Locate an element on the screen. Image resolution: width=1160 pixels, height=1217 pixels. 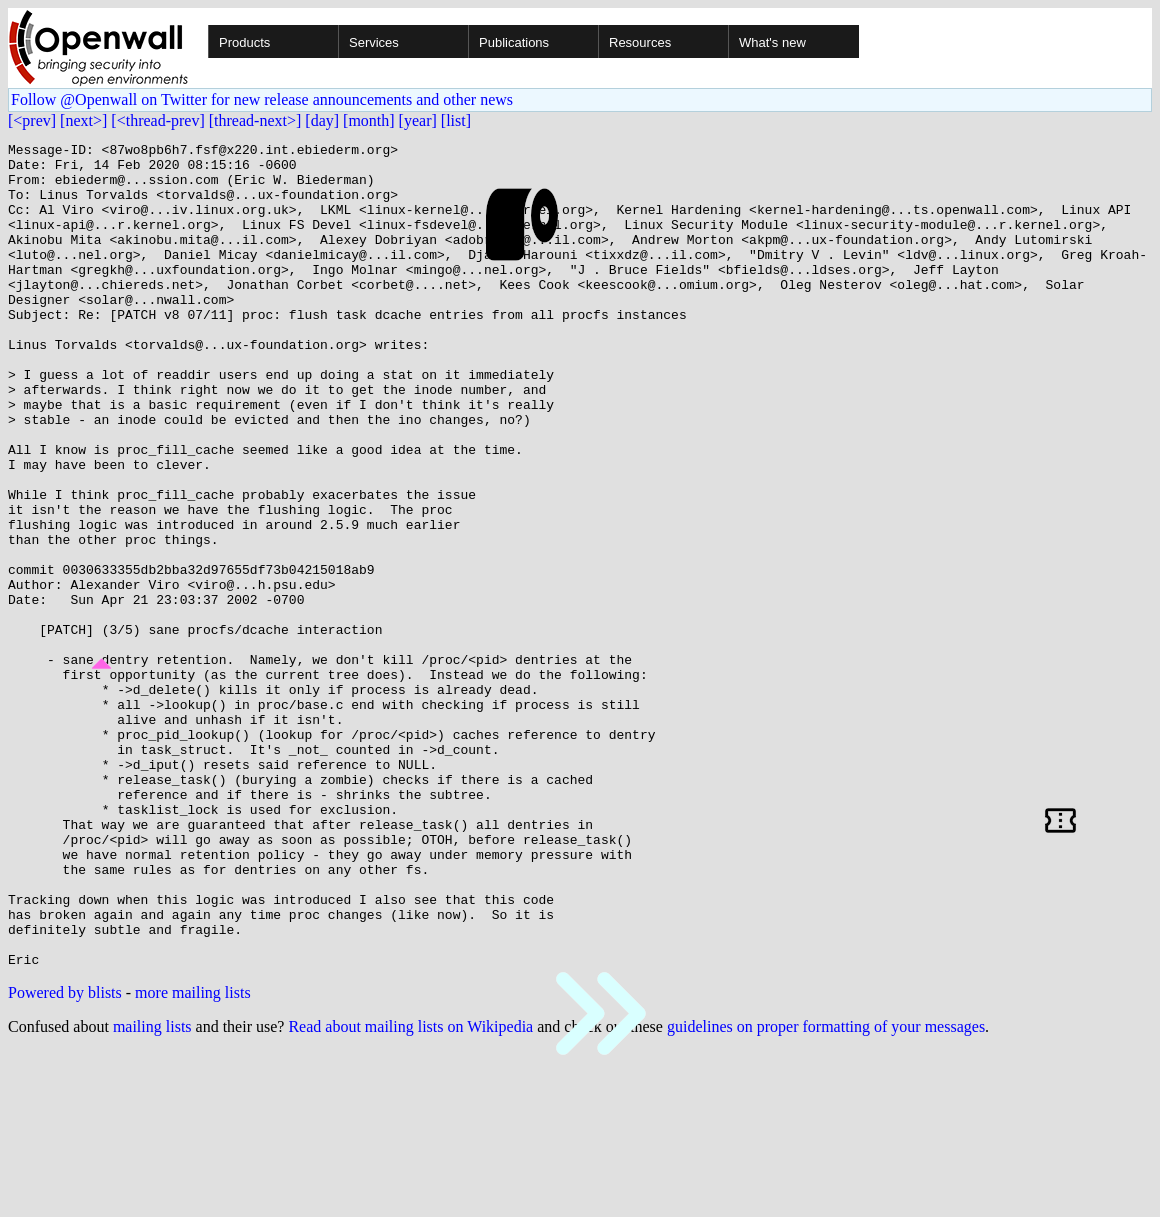
indicates restroom or bathroom location is located at coordinates (522, 220).